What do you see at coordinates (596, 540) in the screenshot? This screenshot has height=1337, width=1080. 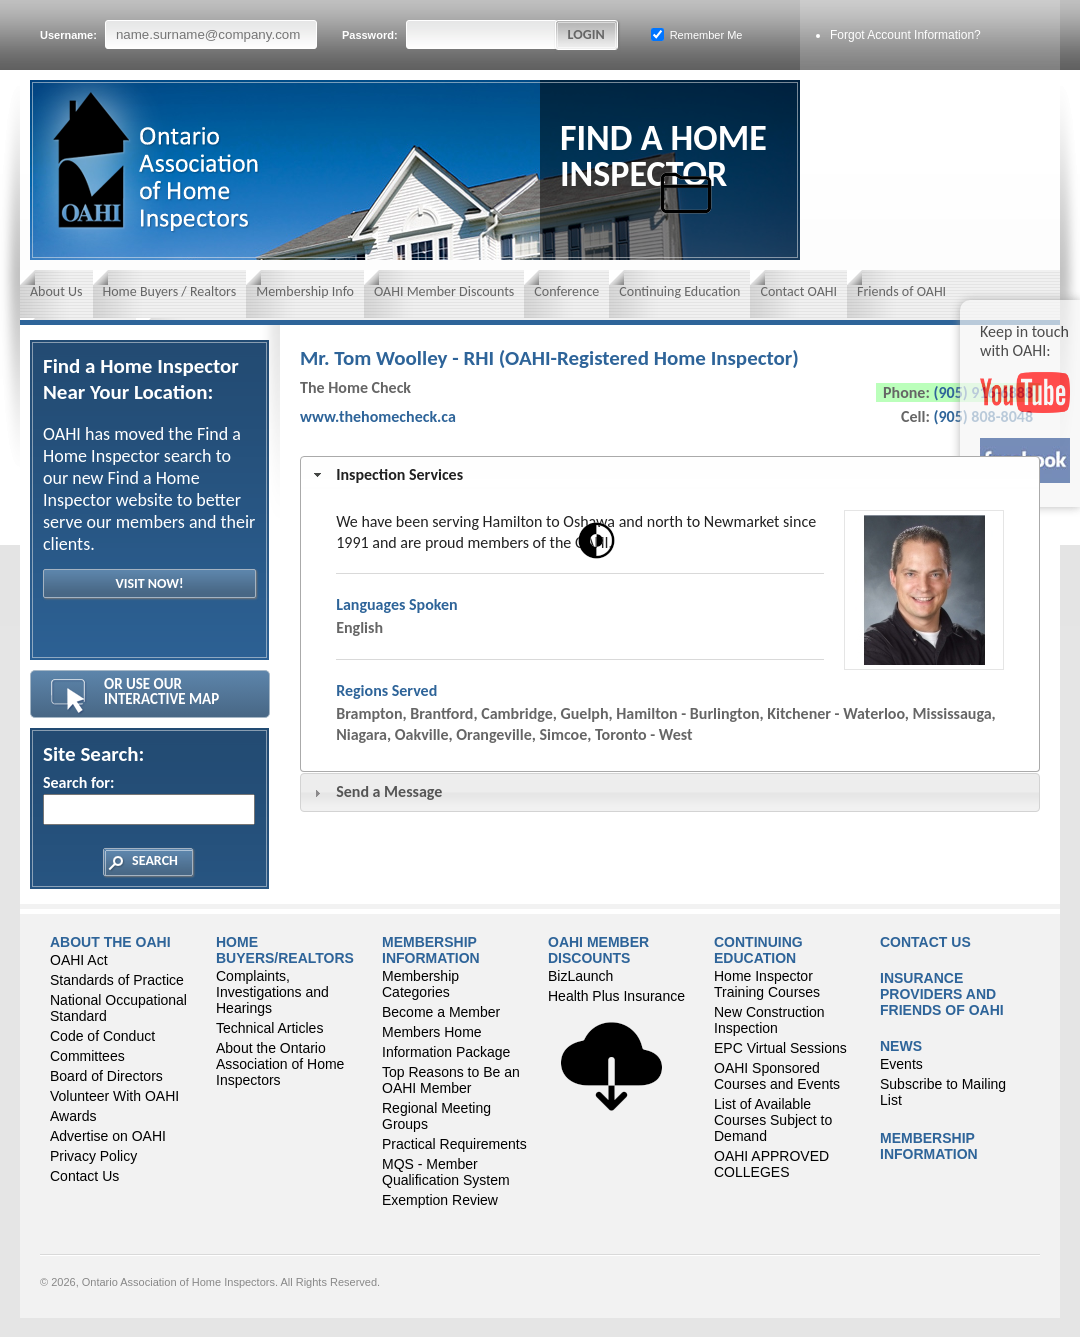 I see `toggle invert colors mode` at bounding box center [596, 540].